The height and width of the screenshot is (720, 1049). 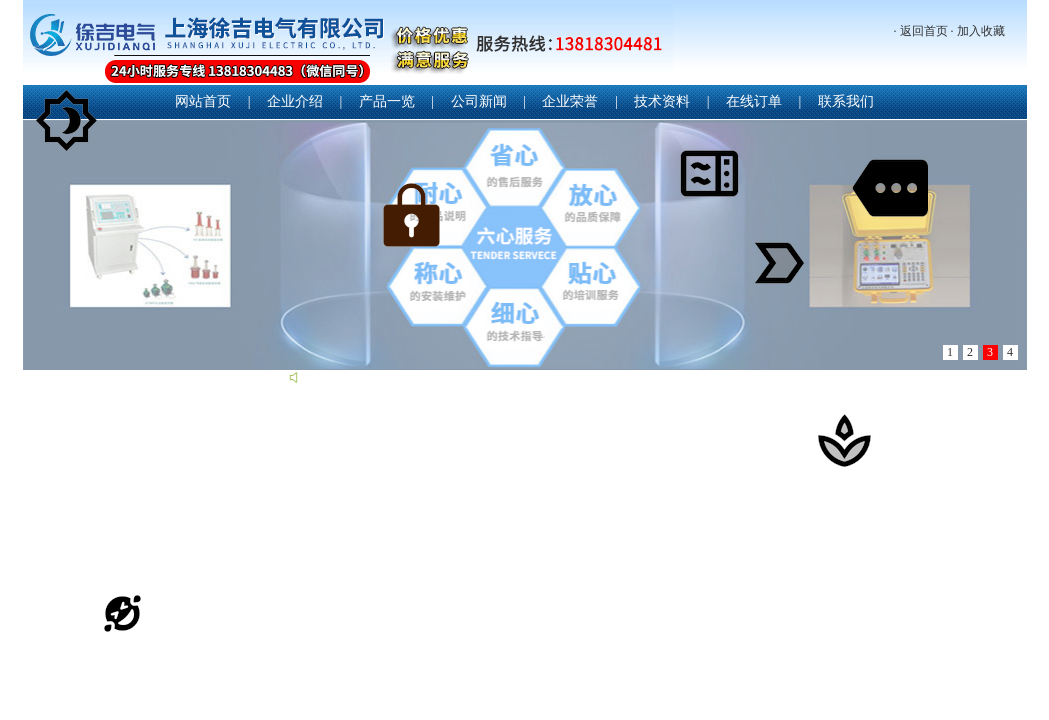 What do you see at coordinates (411, 218) in the screenshot?
I see `access secure or encrypted content` at bounding box center [411, 218].